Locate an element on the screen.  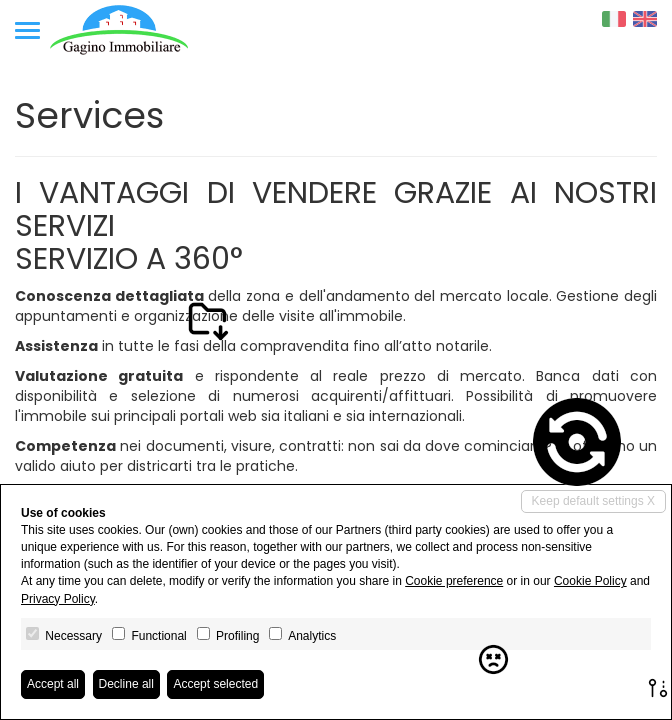
indicates a draft pull request awaiting completion is located at coordinates (658, 688).